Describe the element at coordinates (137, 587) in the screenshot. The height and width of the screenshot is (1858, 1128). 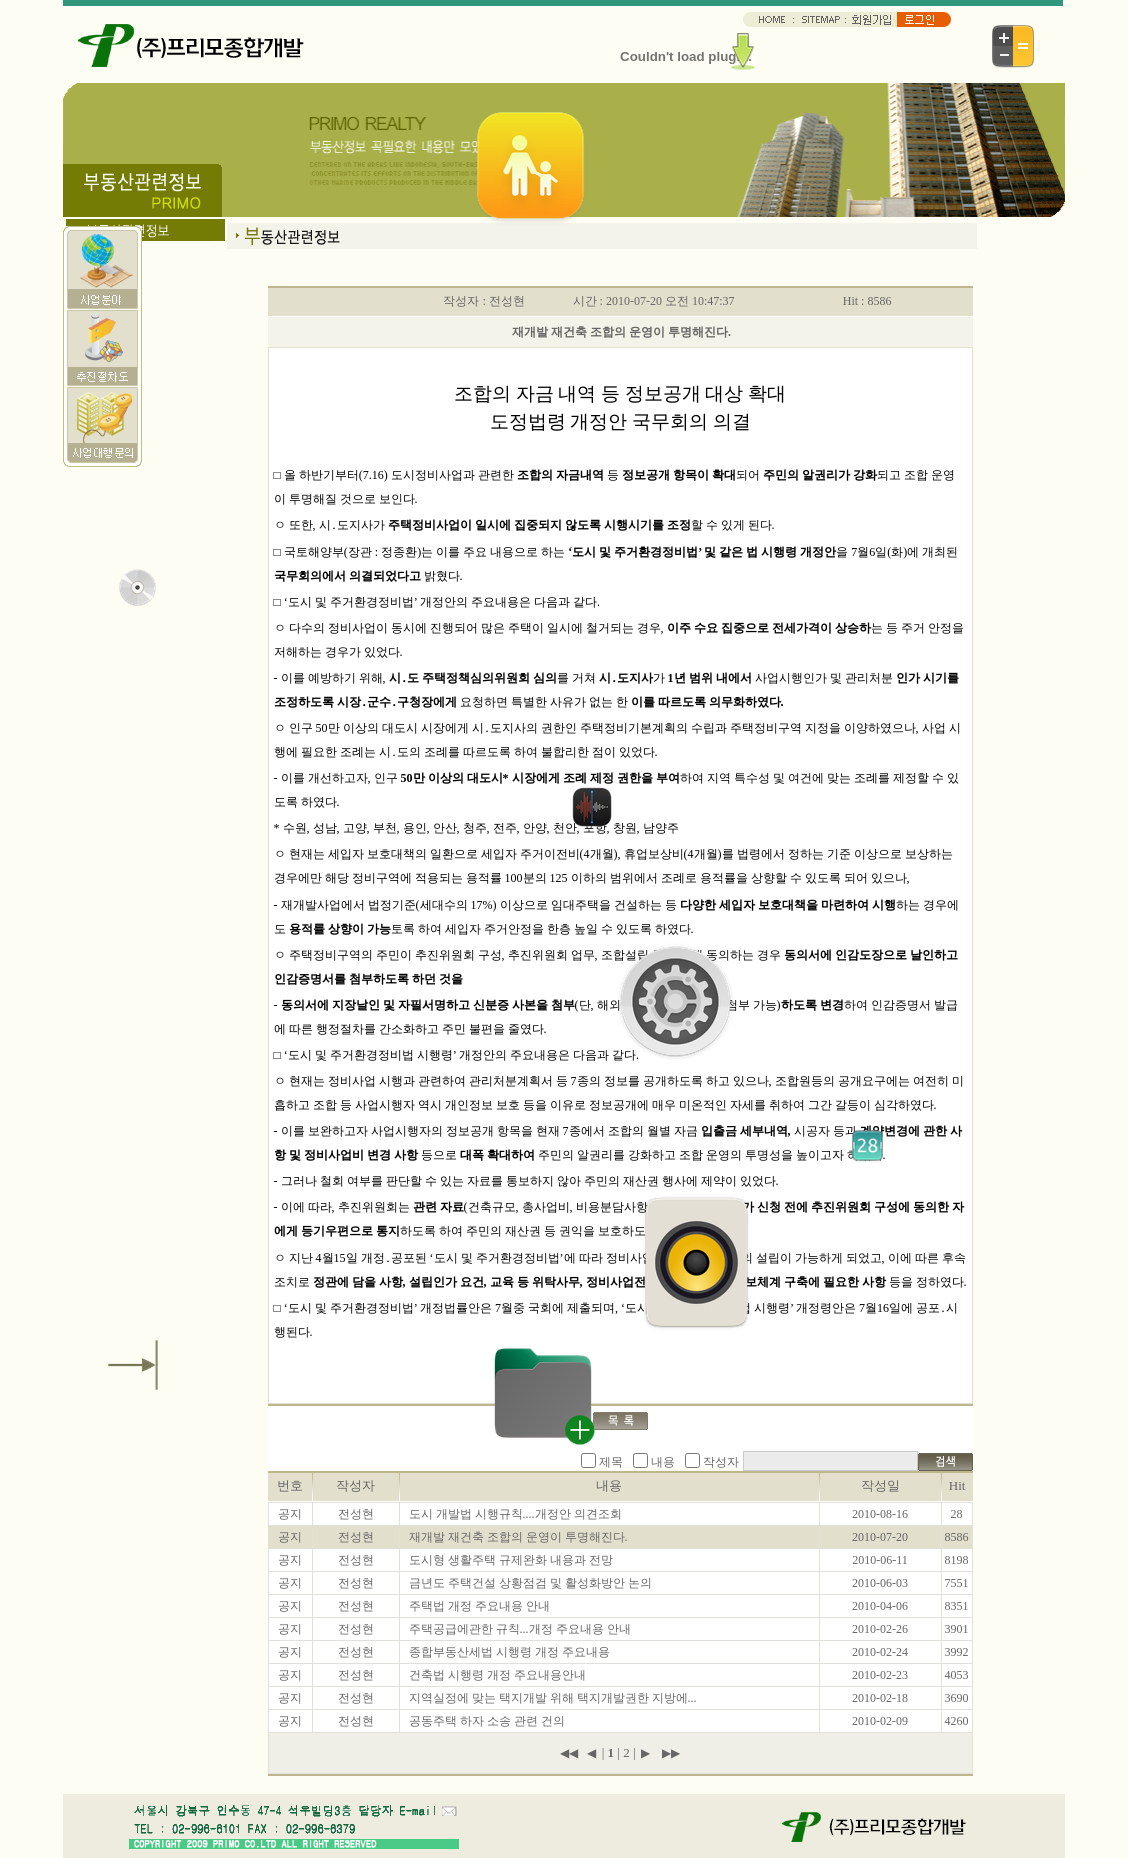
I see `indicates a blank CD-R disc ready for burning` at that location.